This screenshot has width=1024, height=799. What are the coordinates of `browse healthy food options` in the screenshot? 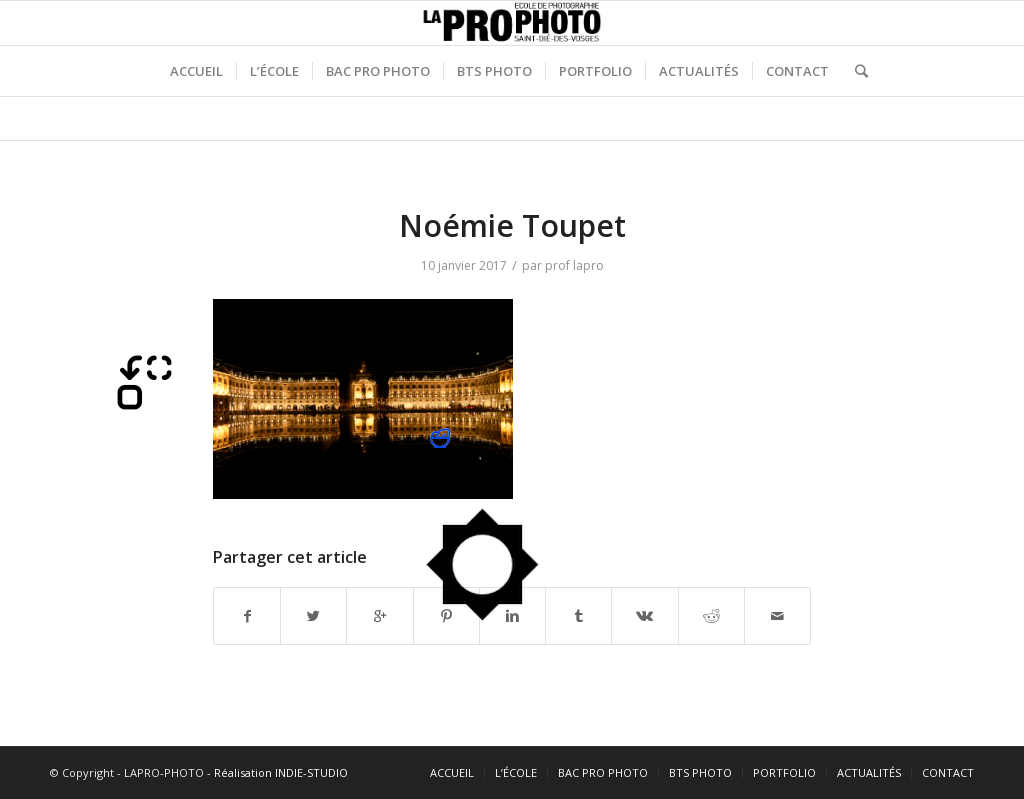 It's located at (440, 438).